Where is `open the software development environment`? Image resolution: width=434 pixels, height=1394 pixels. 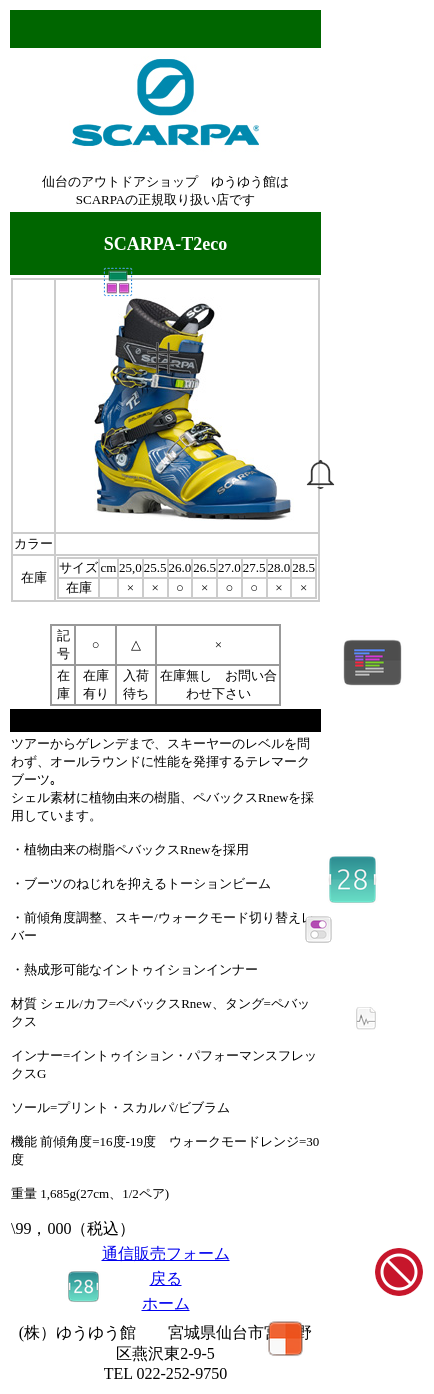
open the software development environment is located at coordinates (372, 662).